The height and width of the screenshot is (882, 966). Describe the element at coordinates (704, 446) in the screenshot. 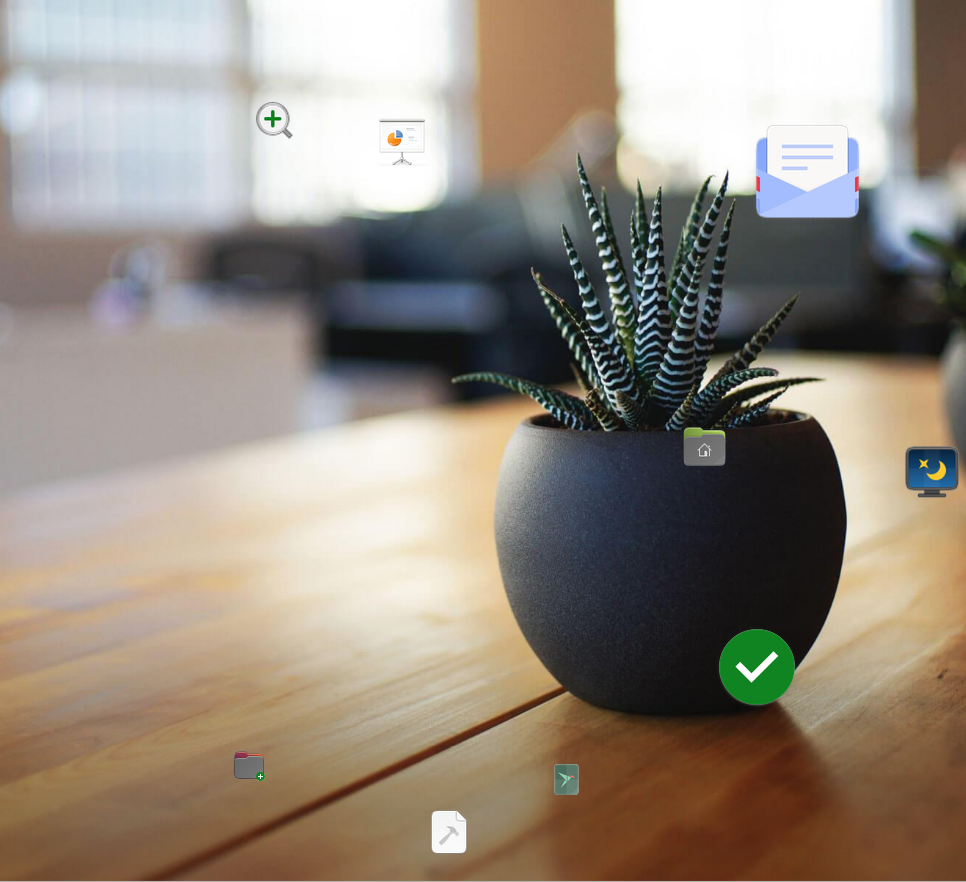

I see `access your home folder` at that location.